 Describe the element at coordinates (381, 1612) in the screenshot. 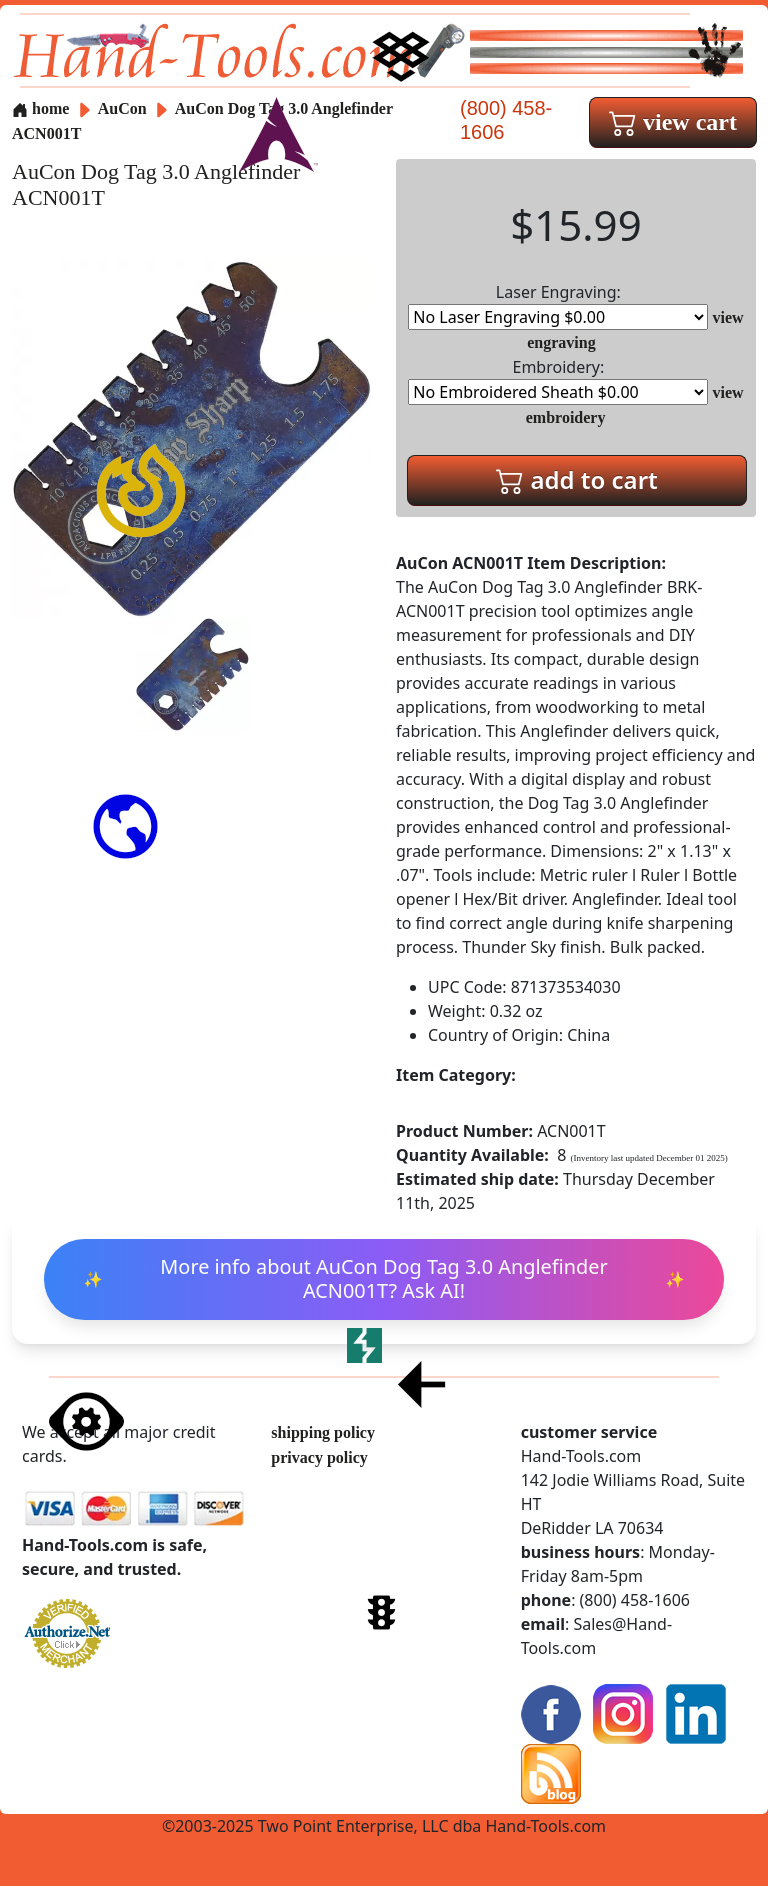

I see `view traffic conditions` at that location.